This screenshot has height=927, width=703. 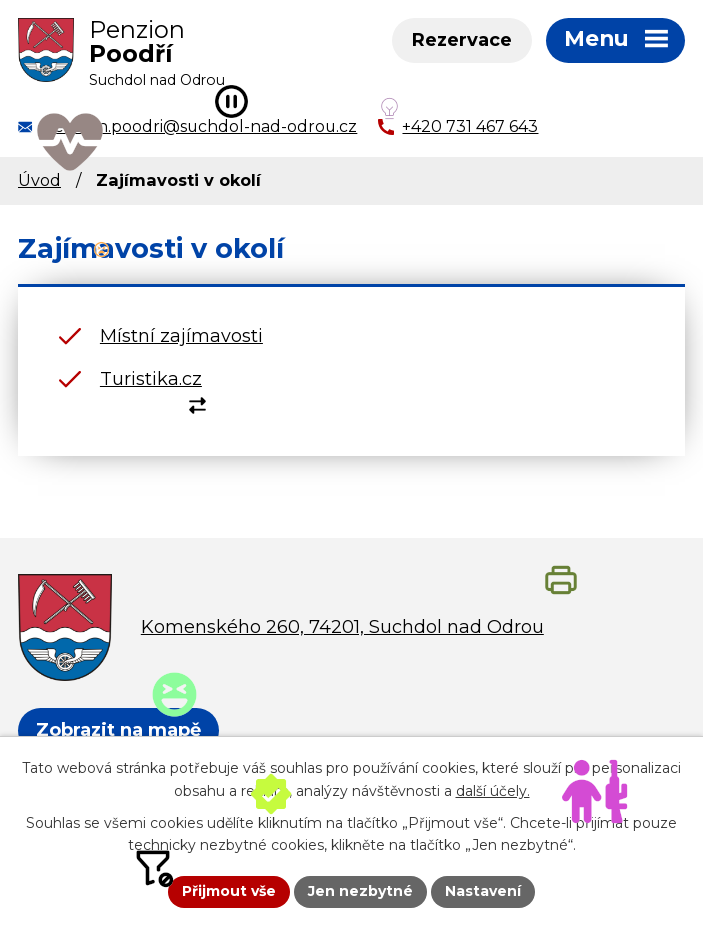 What do you see at coordinates (197, 405) in the screenshot?
I see `swap or exchange items` at bounding box center [197, 405].